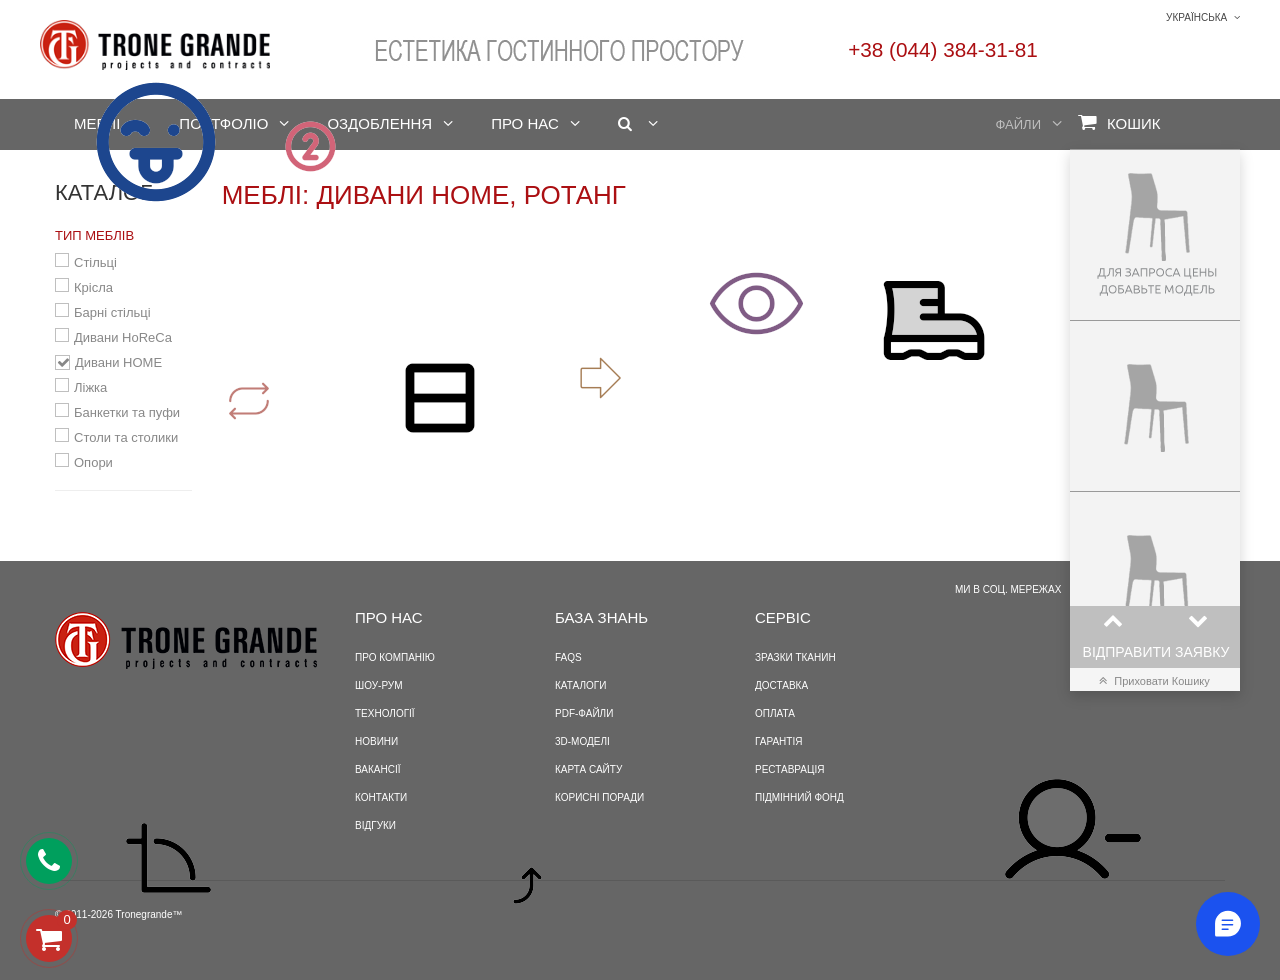 This screenshot has width=1280, height=980. What do you see at coordinates (156, 142) in the screenshot?
I see `add a playful or joking tone to a message` at bounding box center [156, 142].